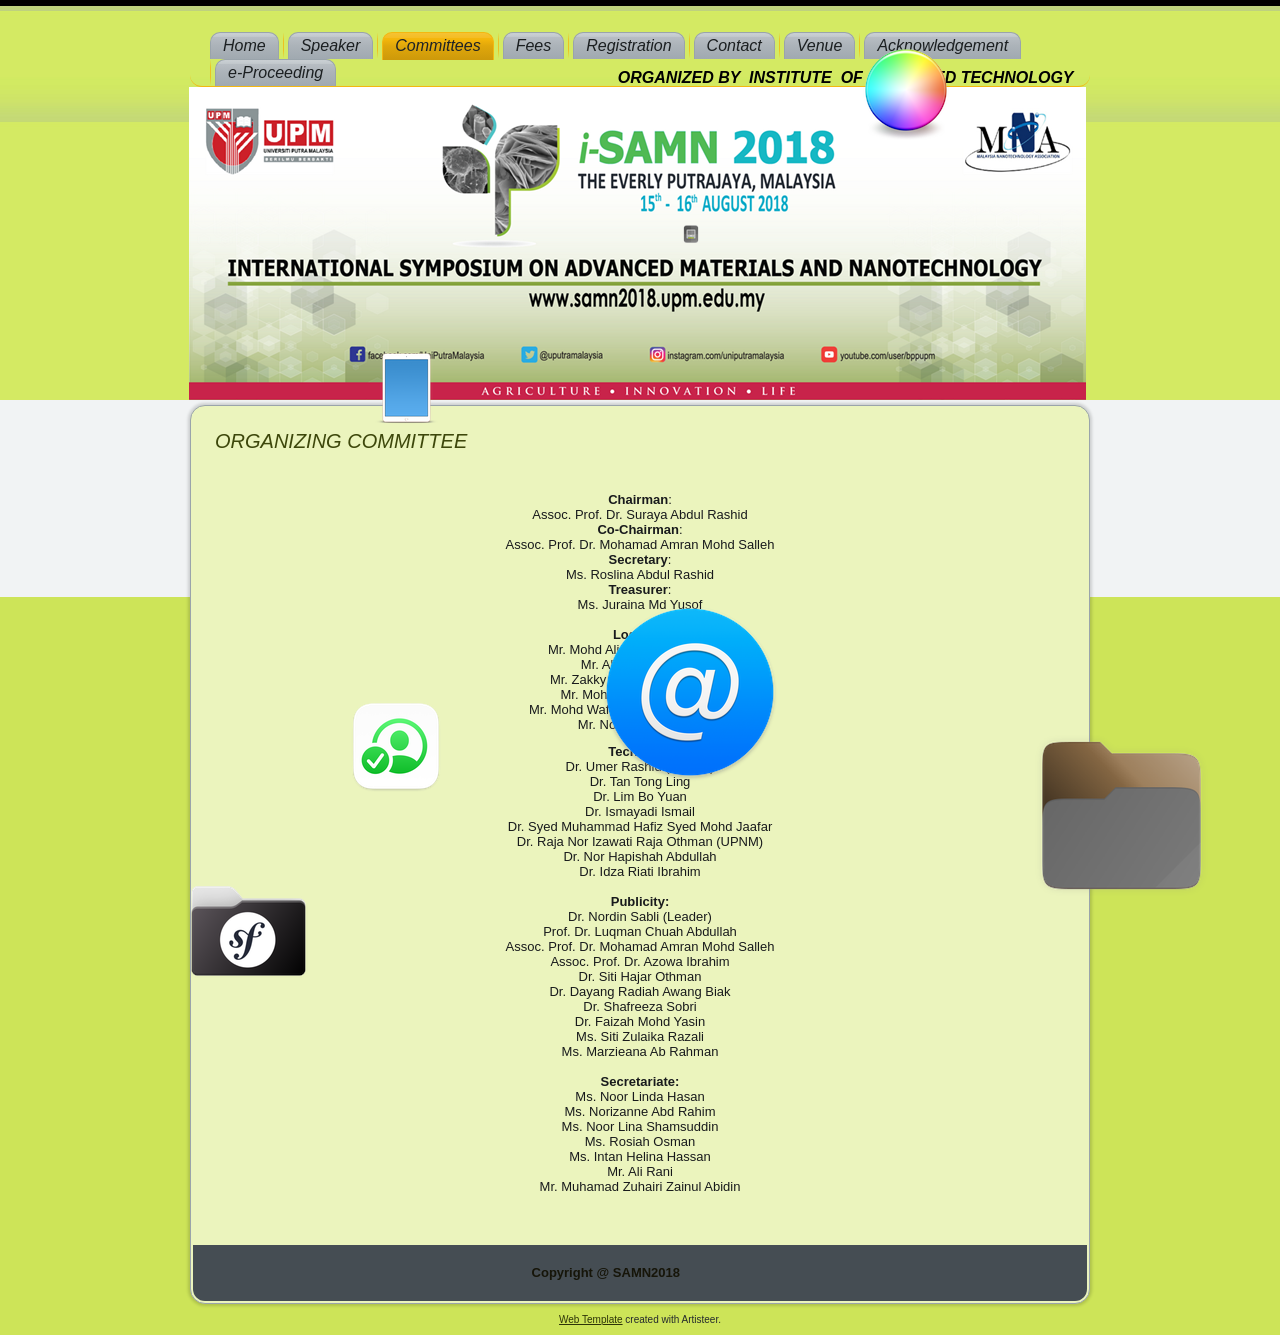 The width and height of the screenshot is (1280, 1335). I want to click on indicates a retro game ROM file, so click(691, 234).